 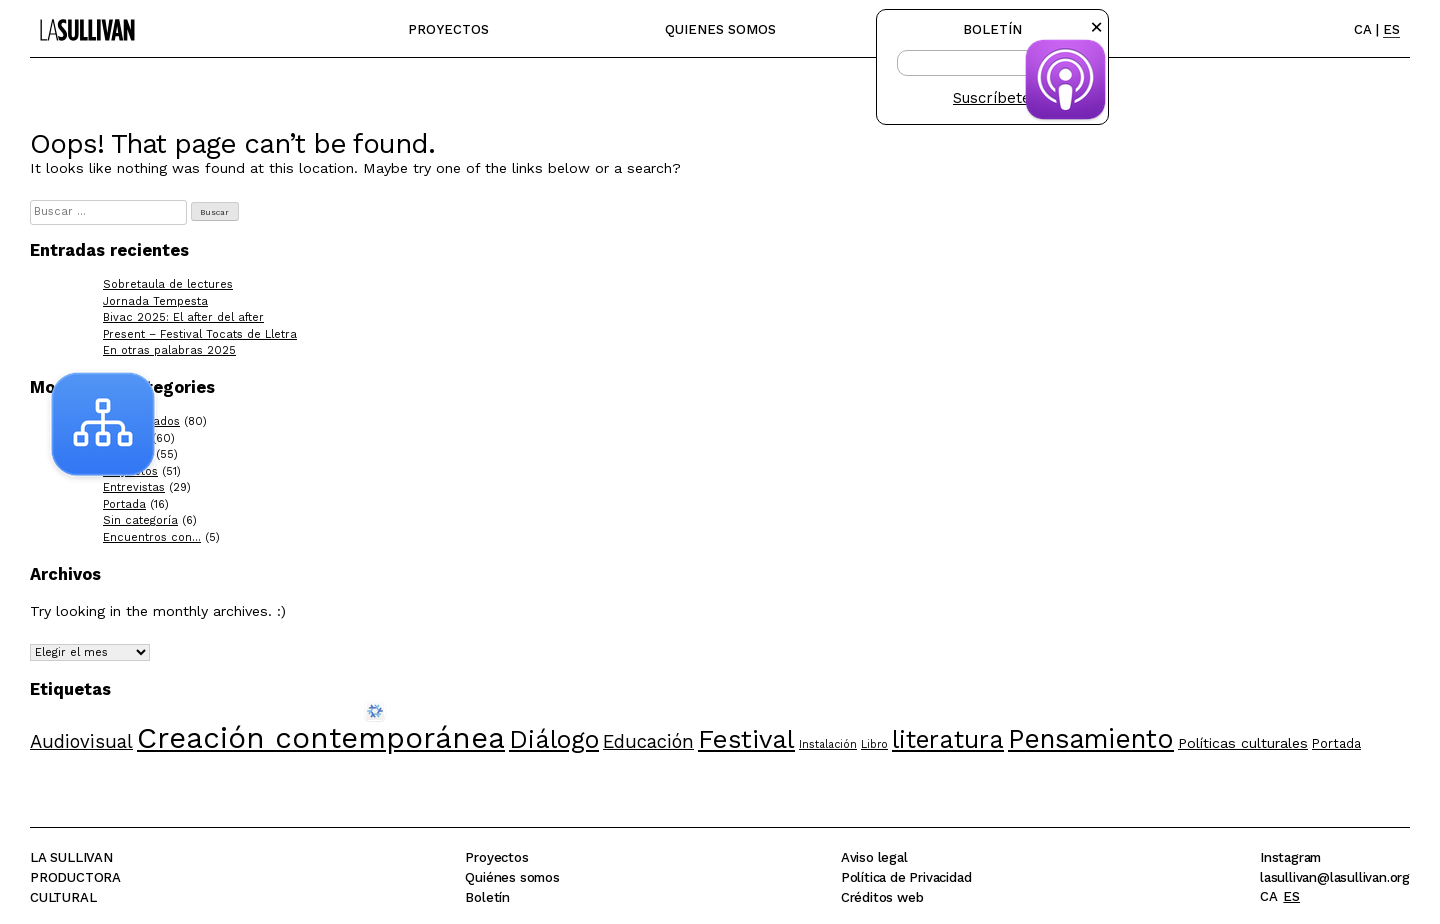 What do you see at coordinates (375, 711) in the screenshot?
I see `open the nix package manager` at bounding box center [375, 711].